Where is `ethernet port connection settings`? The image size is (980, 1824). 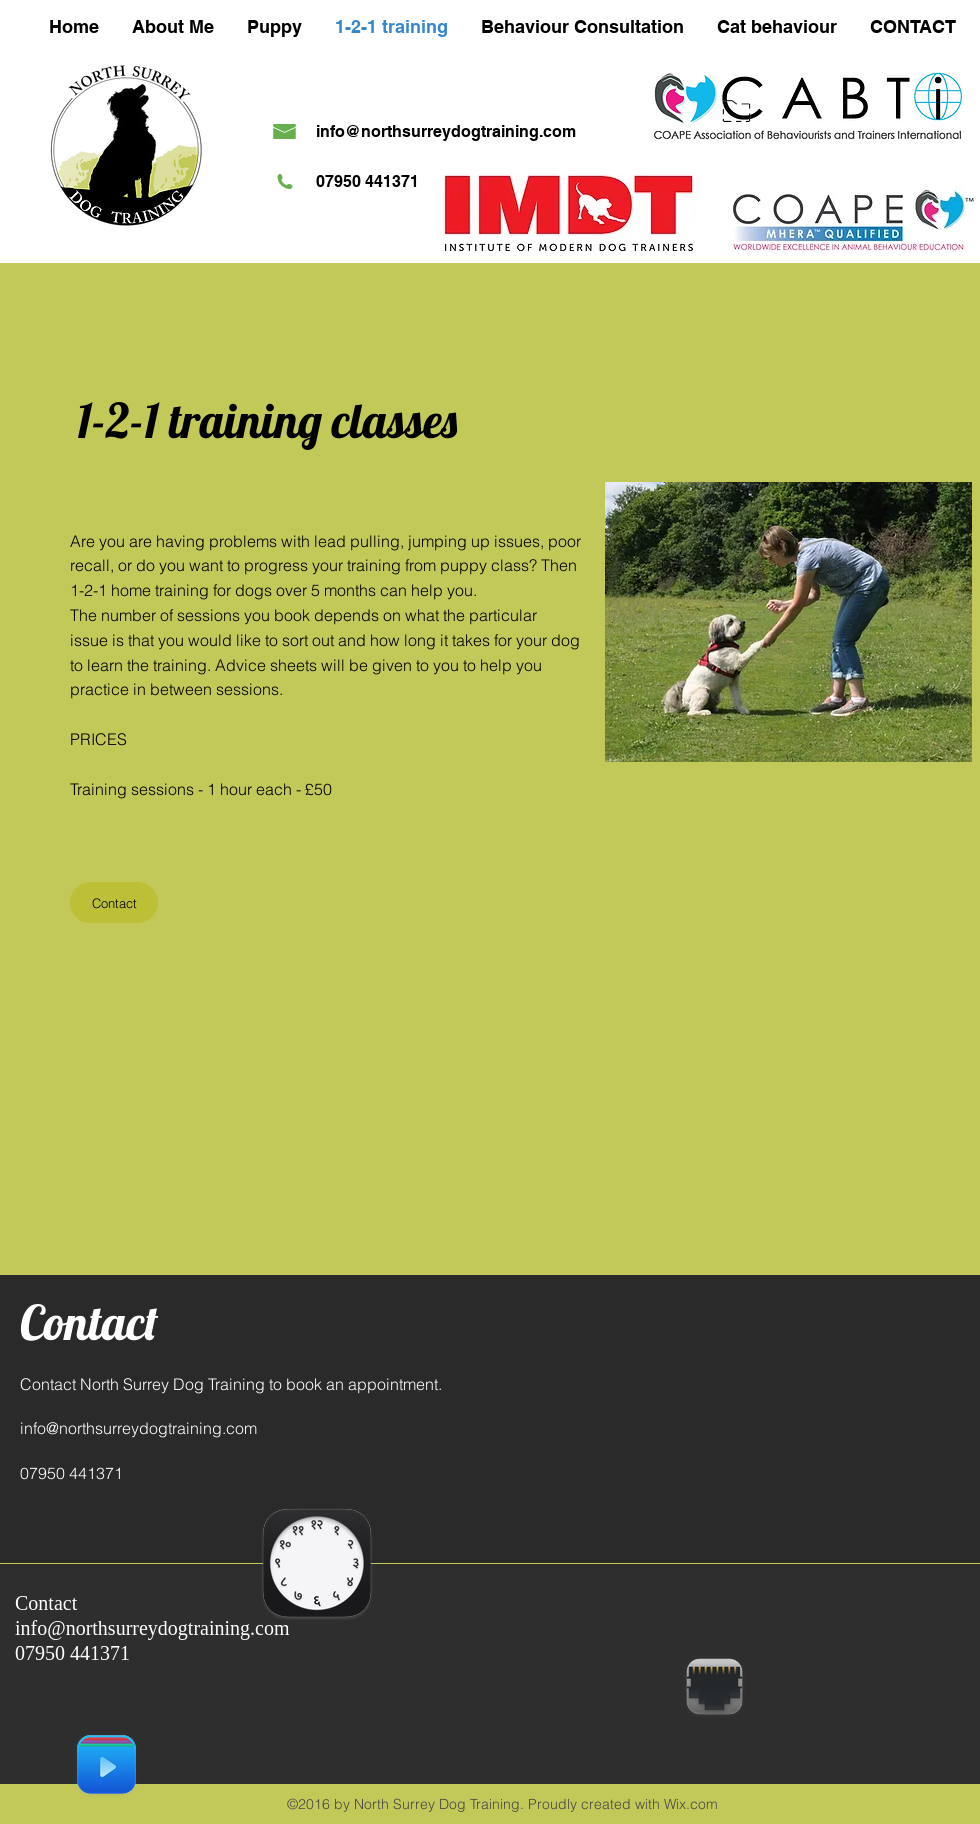
ethernet port connection settings is located at coordinates (714, 1686).